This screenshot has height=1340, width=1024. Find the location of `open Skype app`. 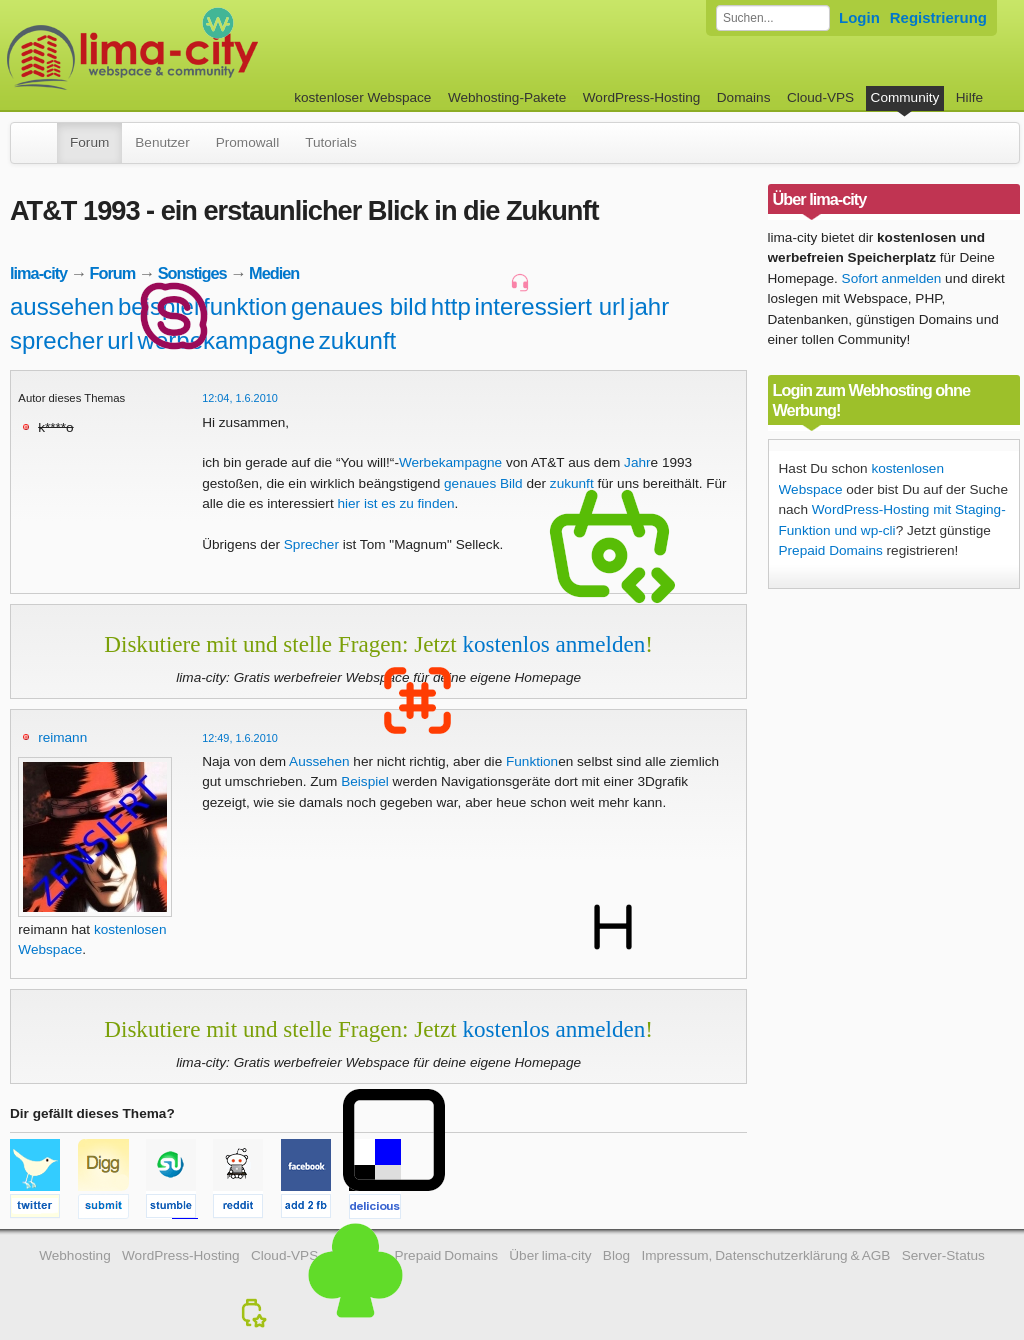

open Skype app is located at coordinates (174, 316).